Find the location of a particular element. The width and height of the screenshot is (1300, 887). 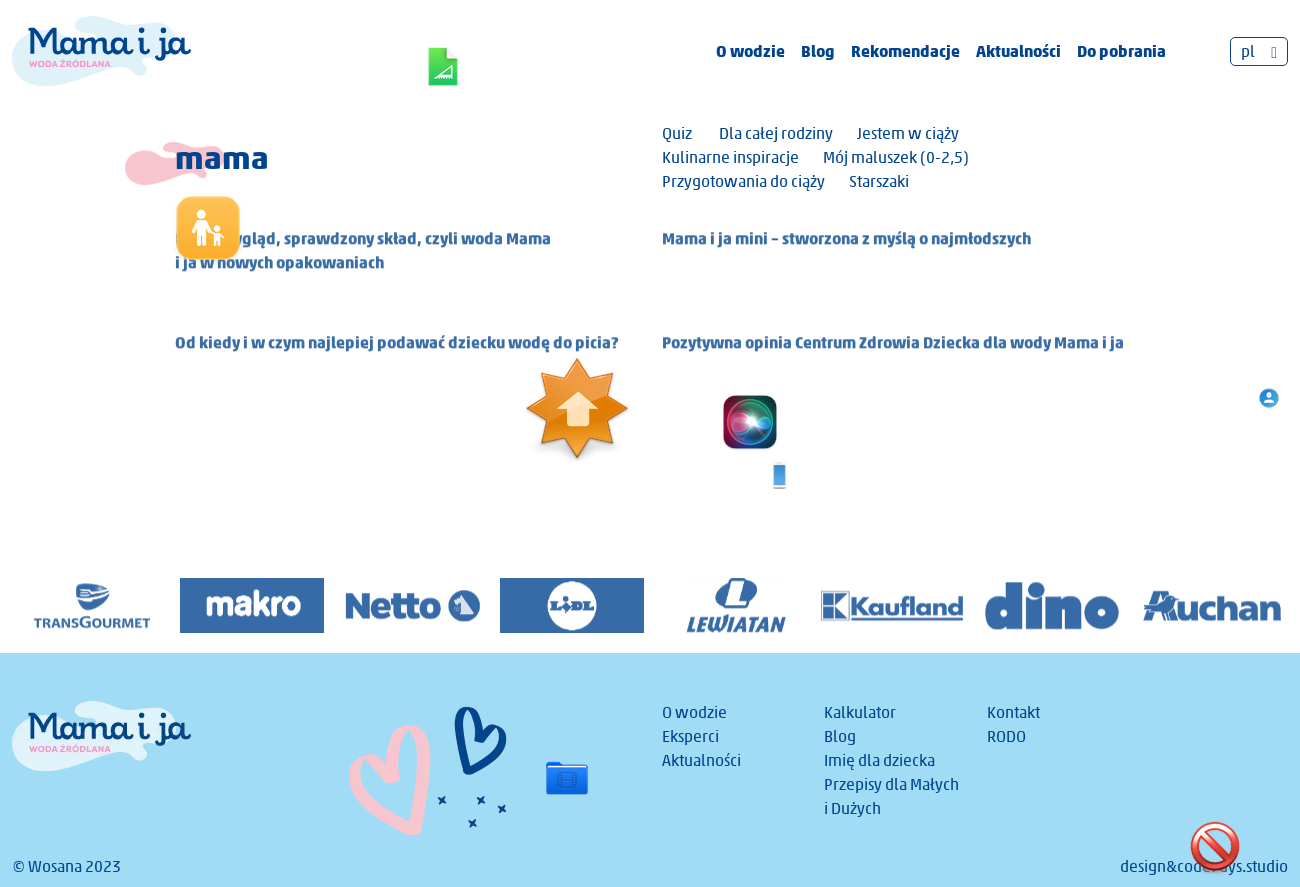

manage connected iPhone device is located at coordinates (779, 475).